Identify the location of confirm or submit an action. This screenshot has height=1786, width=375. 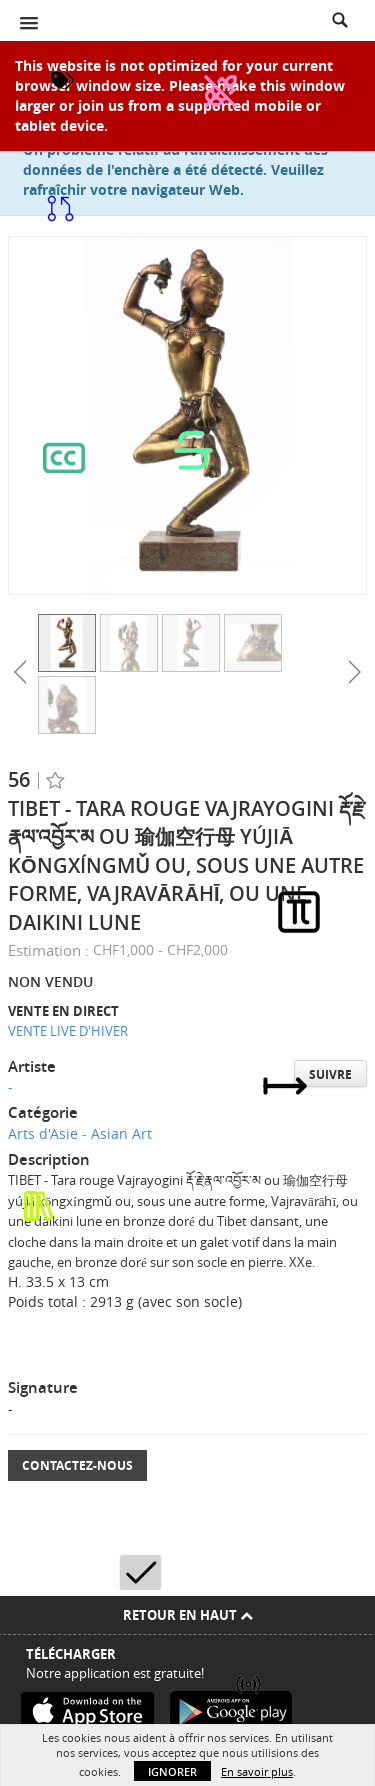
(140, 1572).